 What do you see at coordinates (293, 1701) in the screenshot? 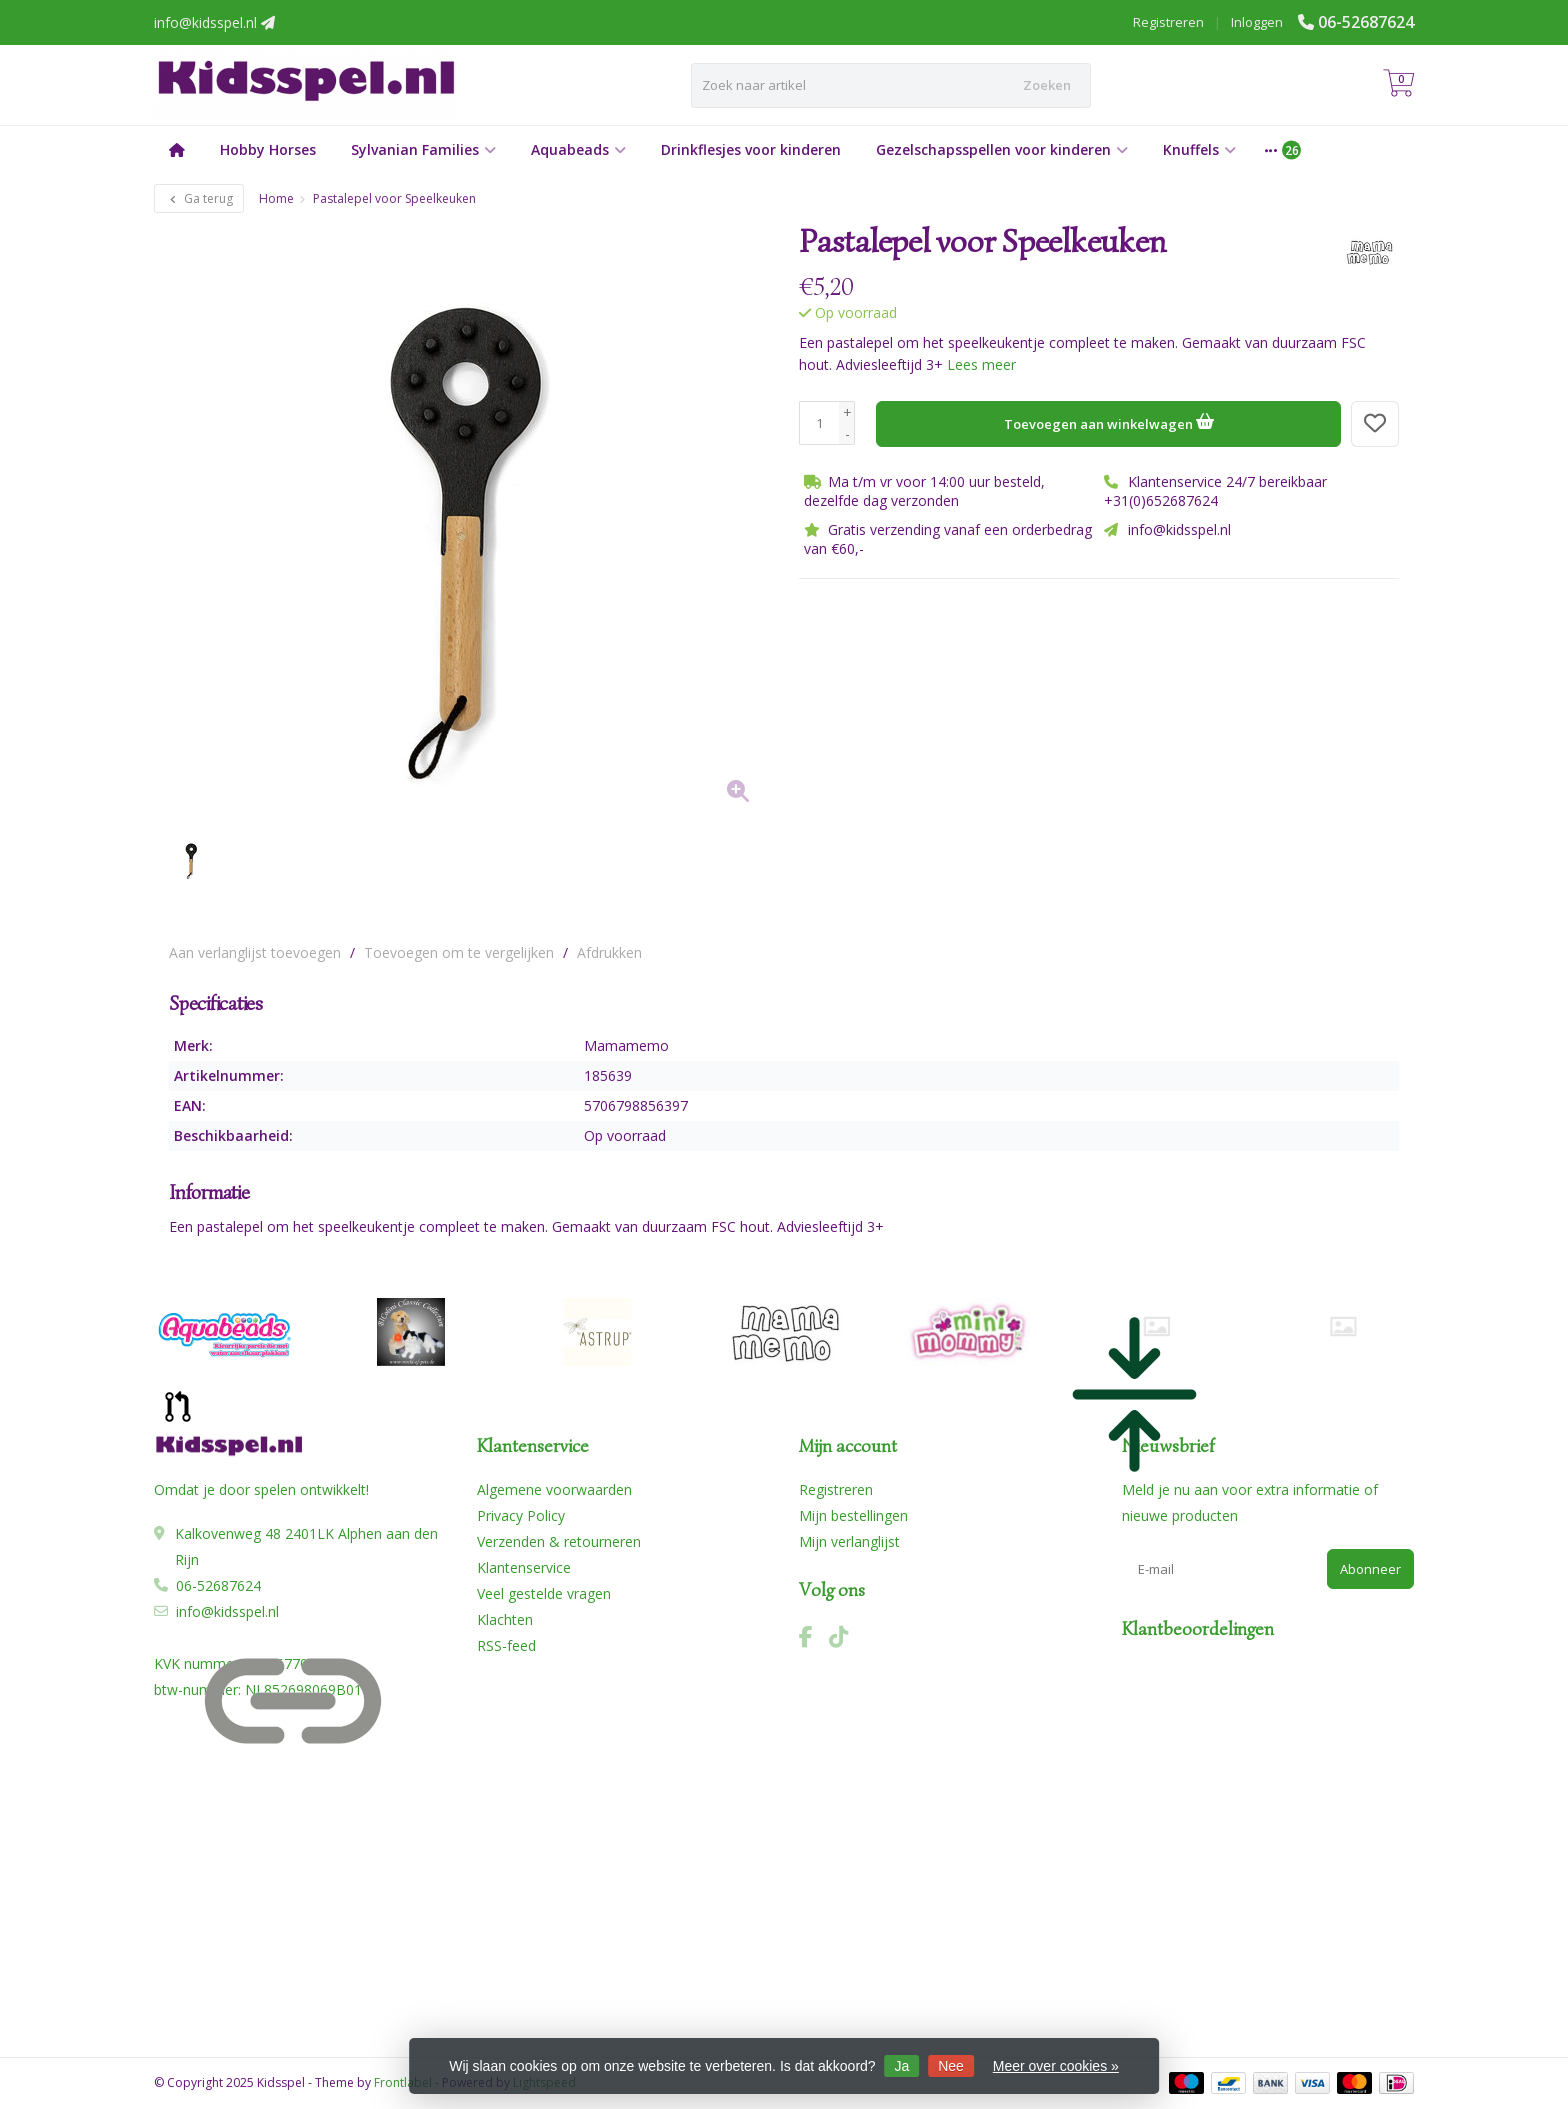
I see `copy link to clipboard` at bounding box center [293, 1701].